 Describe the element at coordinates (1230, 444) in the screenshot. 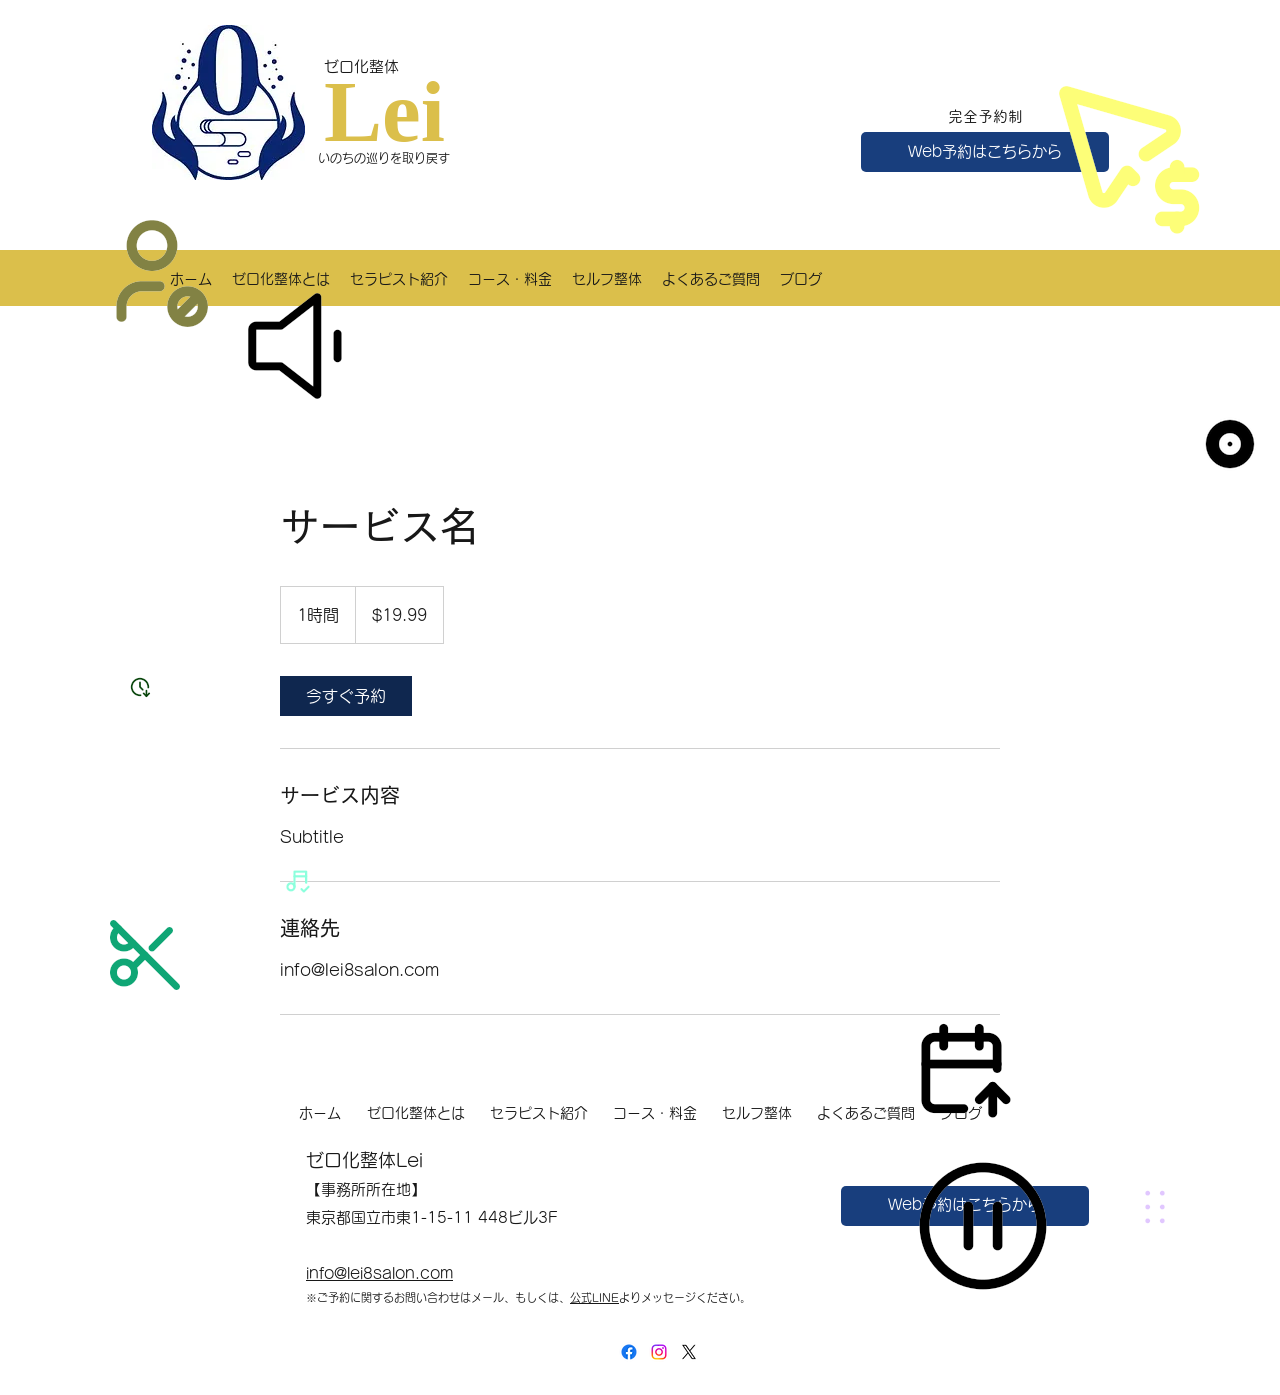

I see `access your music library or albums` at that location.